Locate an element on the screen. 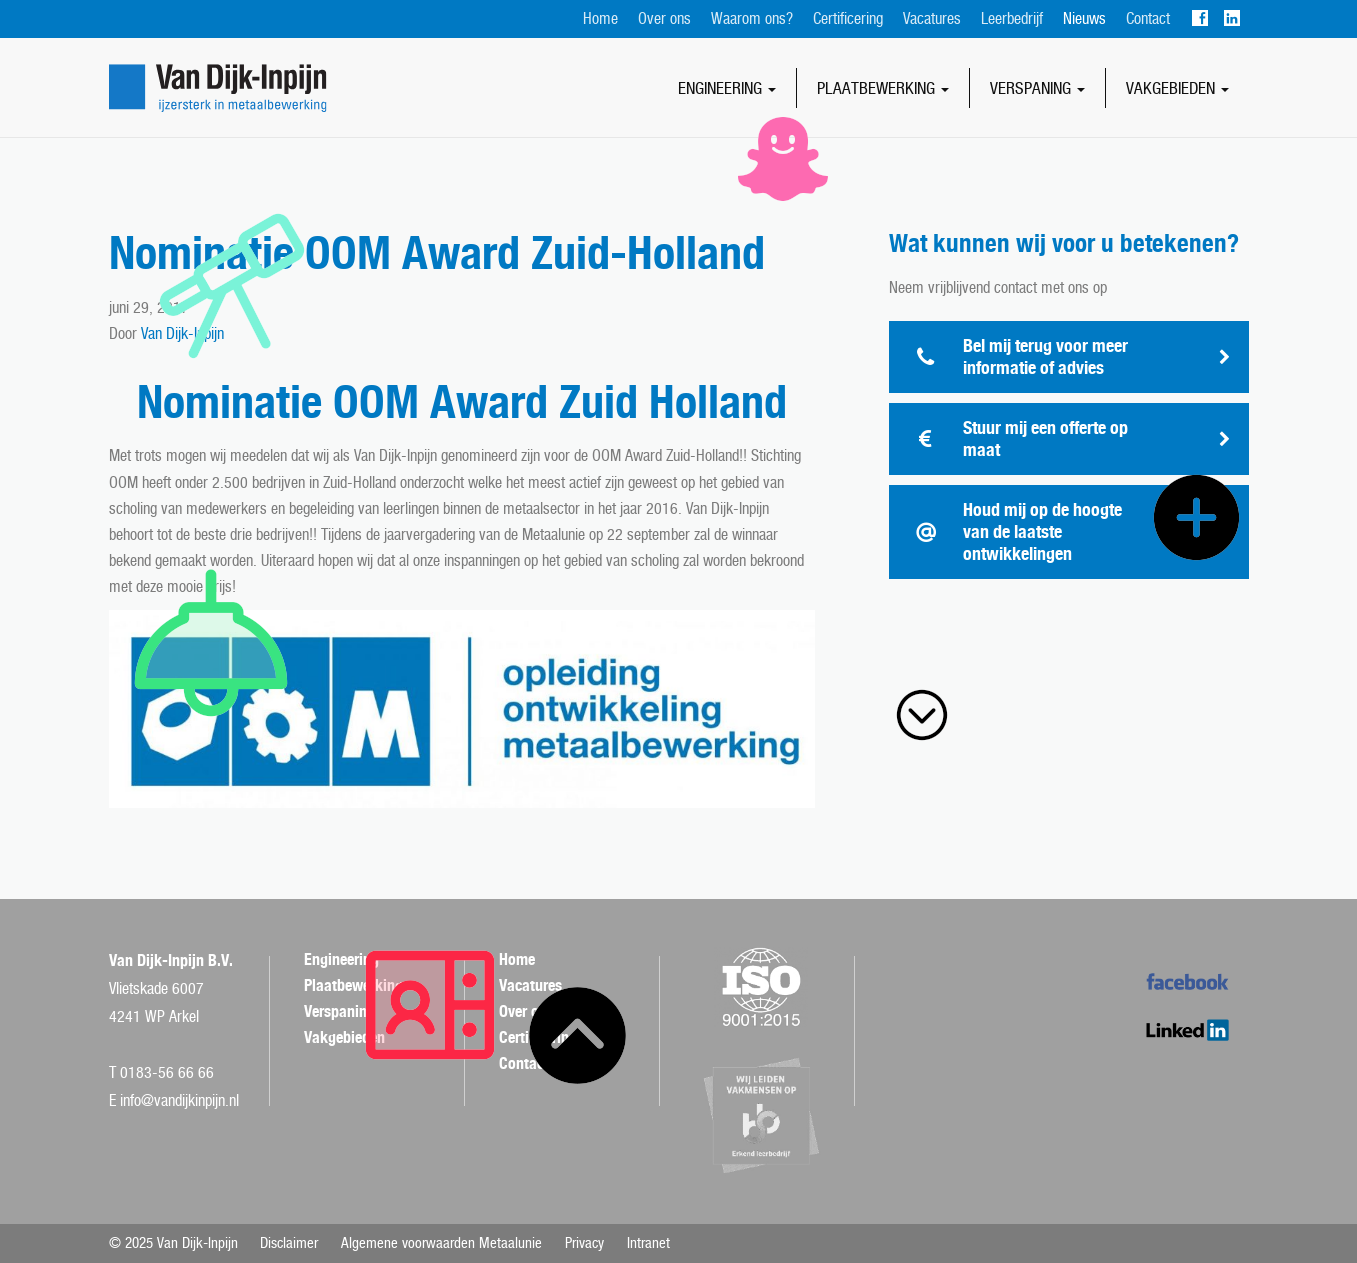  start or join a video conference is located at coordinates (430, 1005).